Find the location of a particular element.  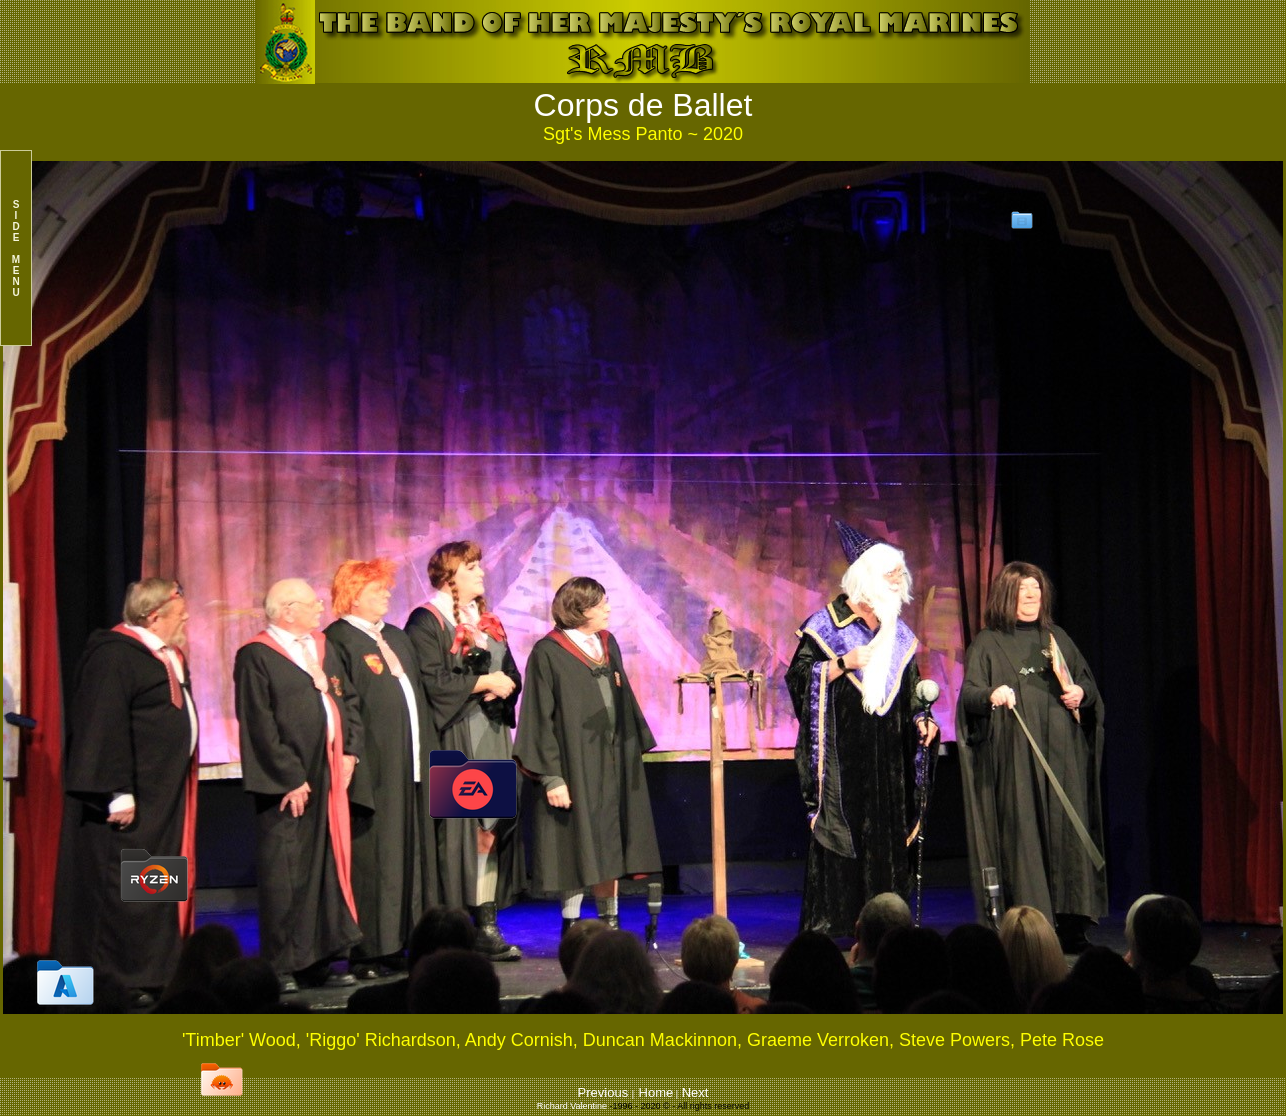

open your movies folder is located at coordinates (1022, 220).